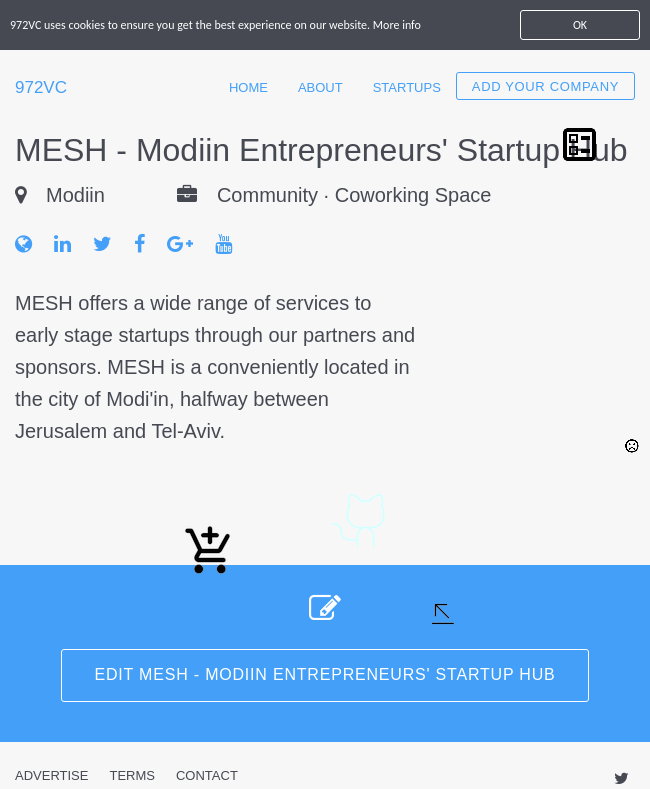 The width and height of the screenshot is (650, 789). Describe the element at coordinates (363, 519) in the screenshot. I see `view project on github` at that location.